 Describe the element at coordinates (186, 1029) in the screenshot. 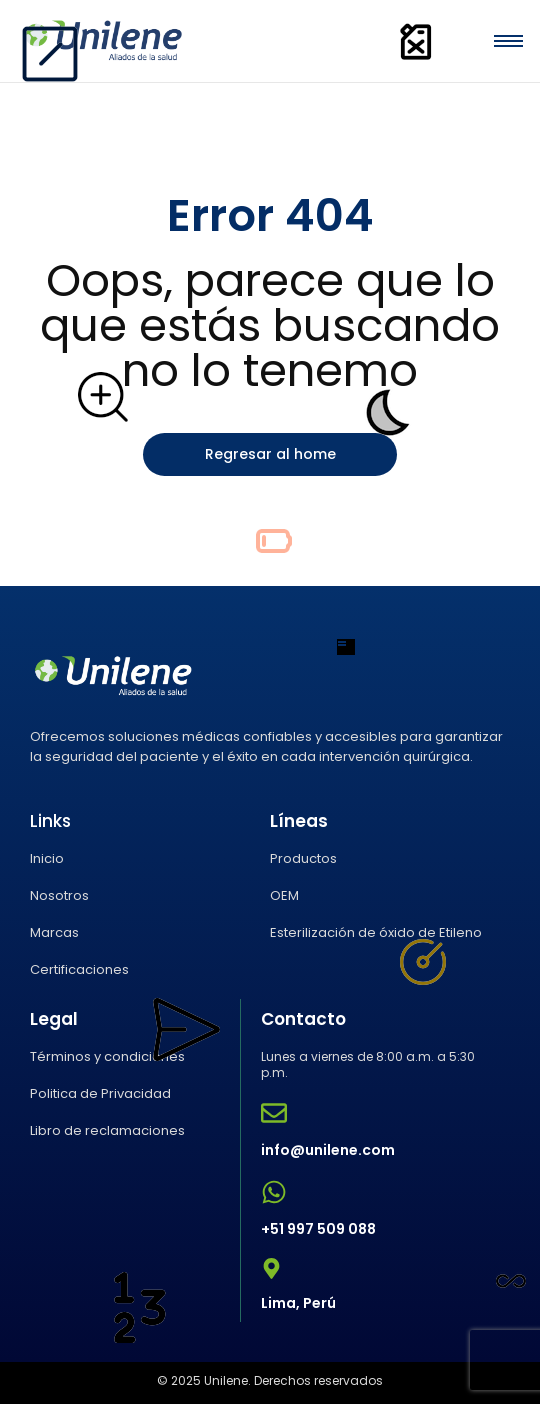

I see `send a message or comment` at that location.